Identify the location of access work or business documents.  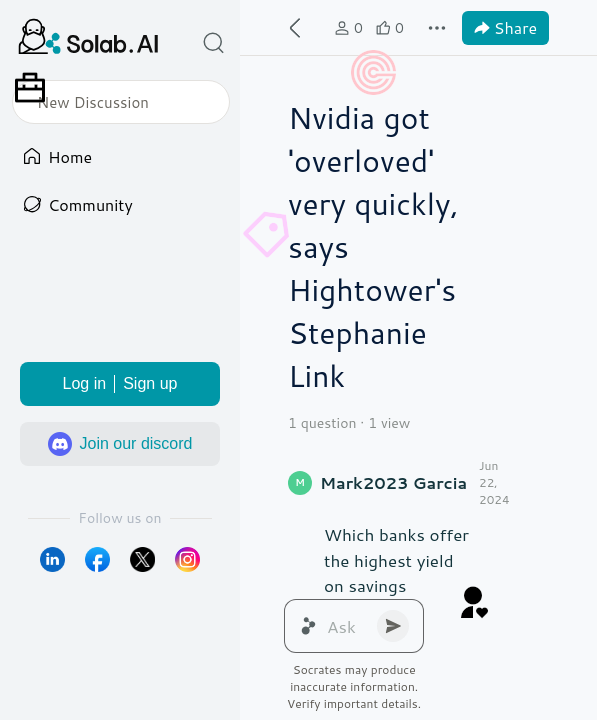
(30, 89).